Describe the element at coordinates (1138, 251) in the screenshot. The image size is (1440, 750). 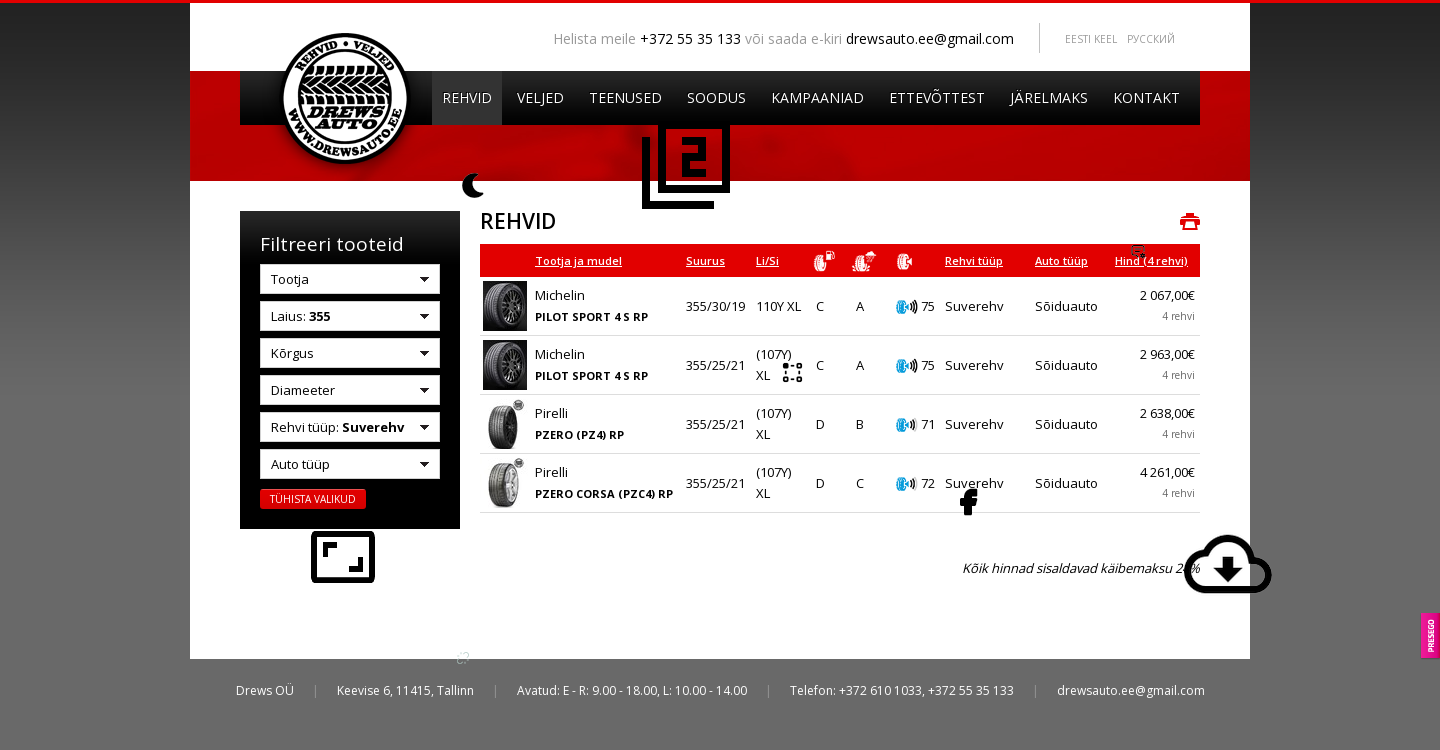
I see `access message settings` at that location.